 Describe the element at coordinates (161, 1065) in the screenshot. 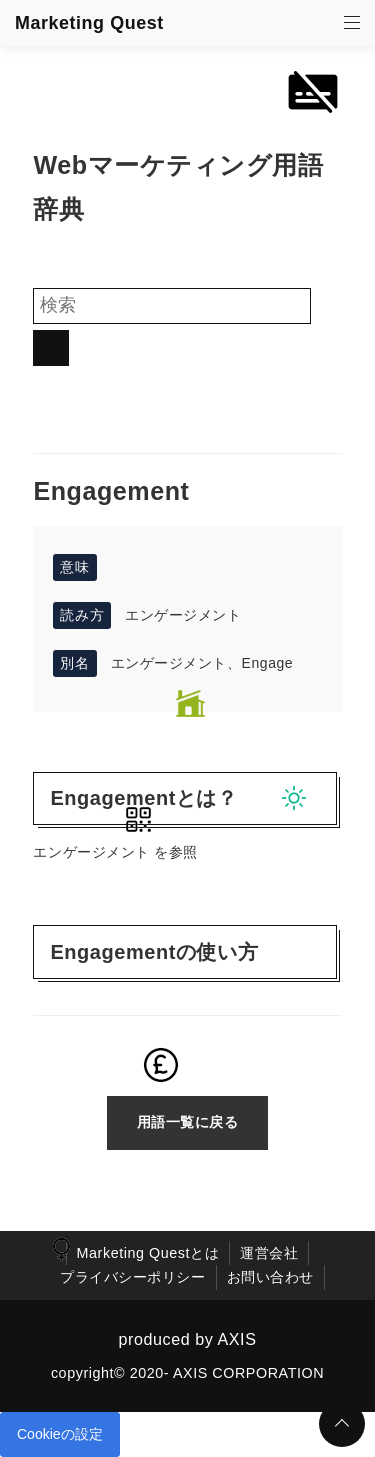

I see `view balance in british pounds` at that location.